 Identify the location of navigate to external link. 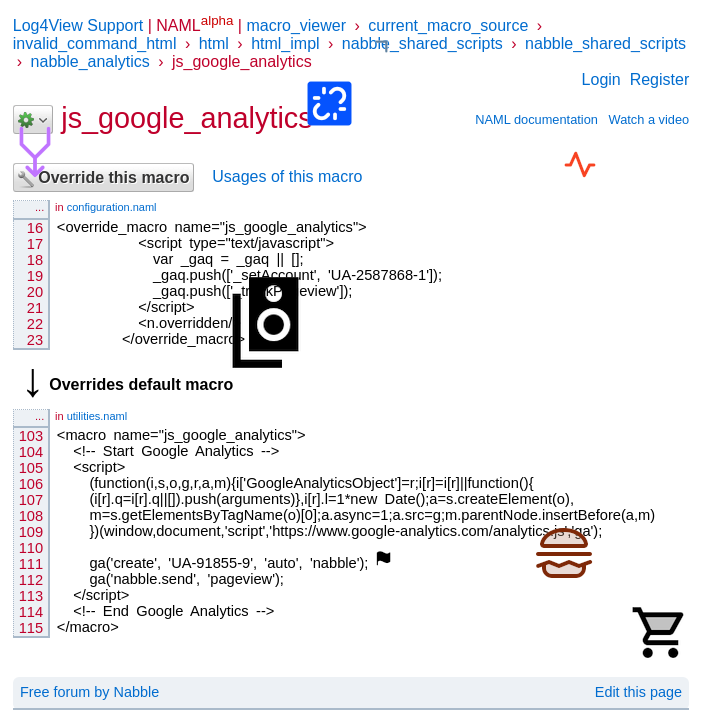
(381, 46).